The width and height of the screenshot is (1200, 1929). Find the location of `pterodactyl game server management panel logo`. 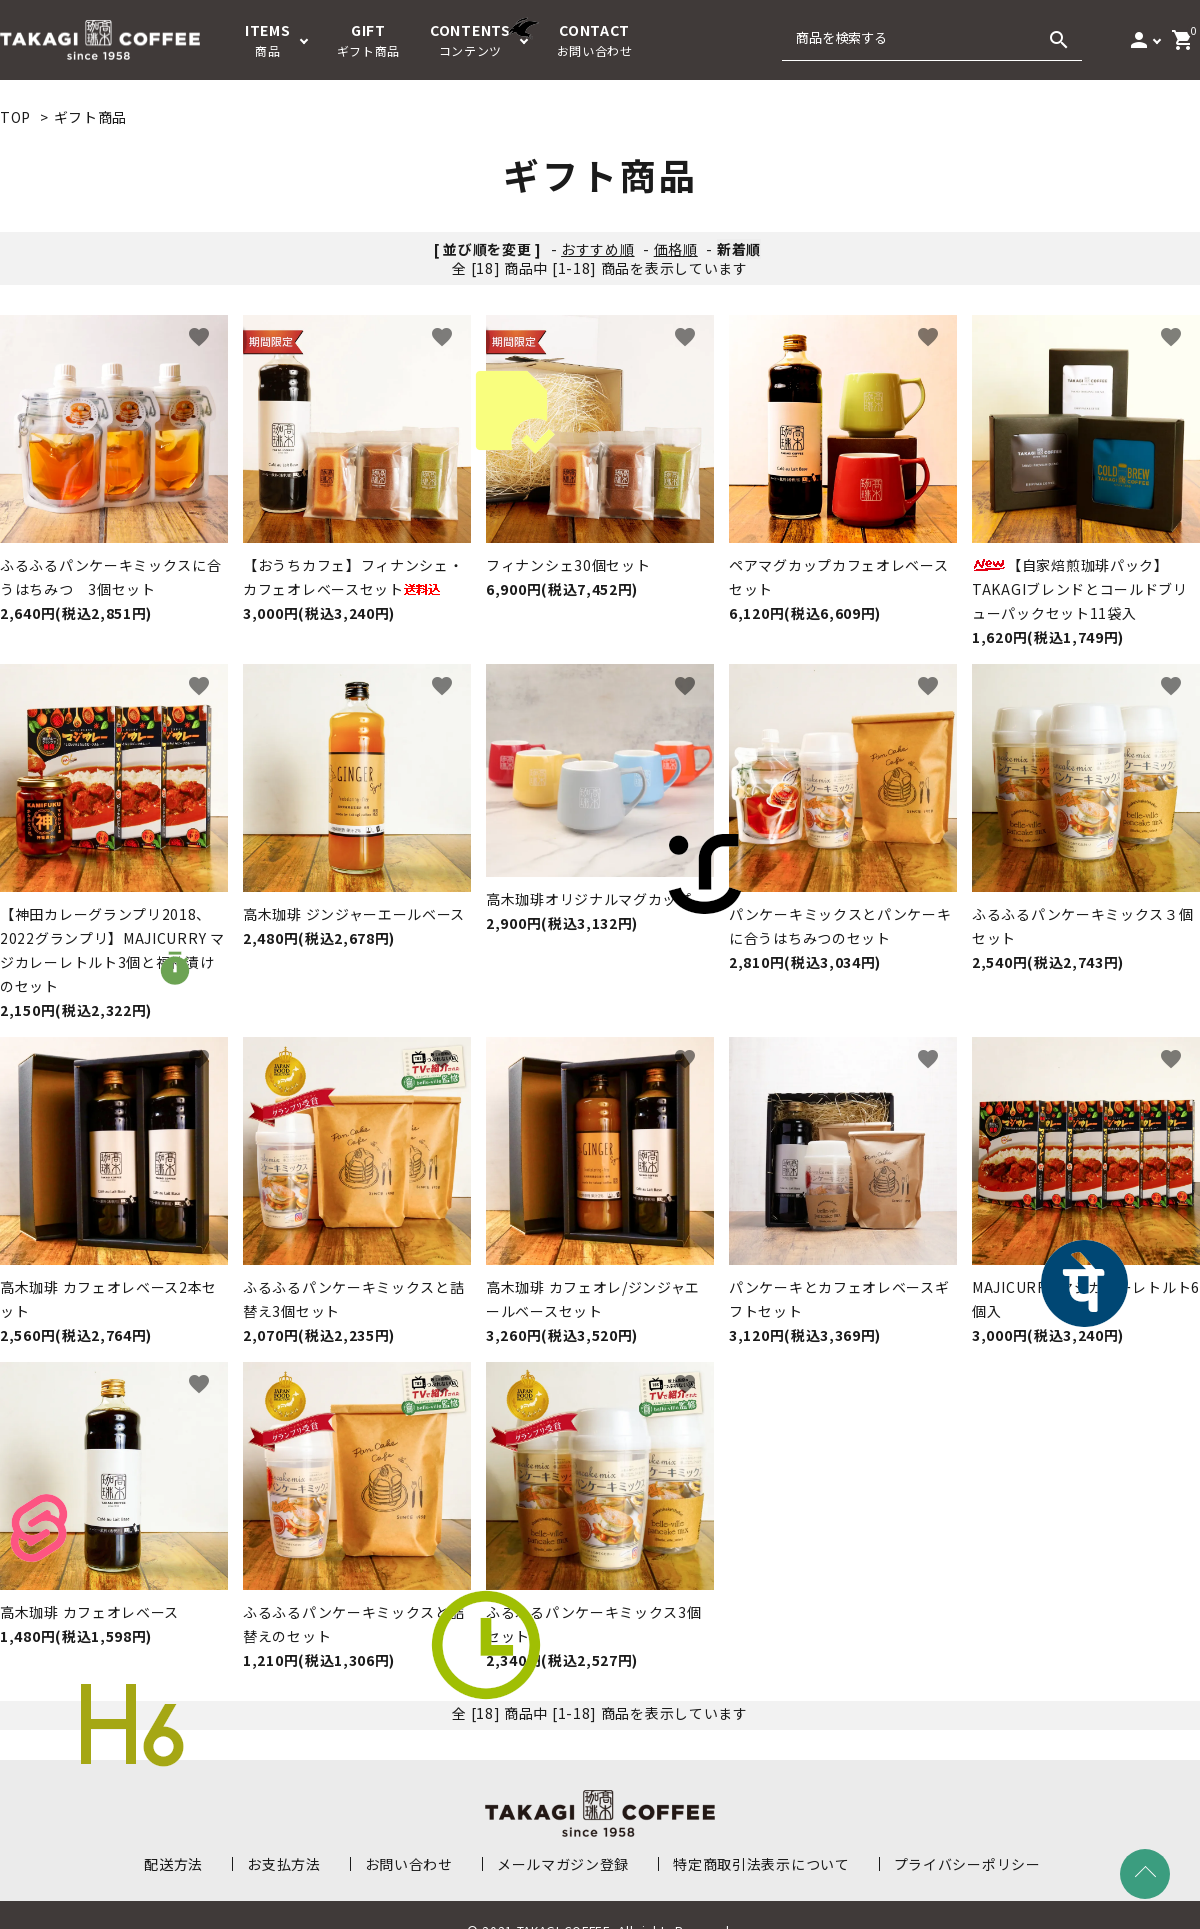

pterodactyl game server management panel logo is located at coordinates (523, 28).